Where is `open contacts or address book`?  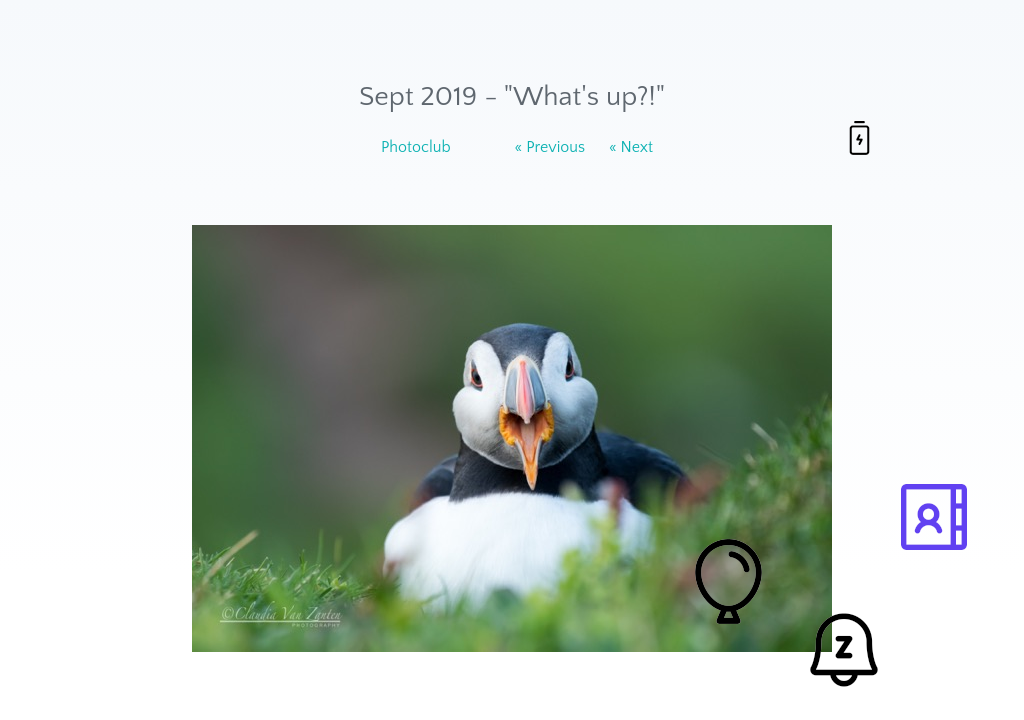 open contacts or address book is located at coordinates (934, 517).